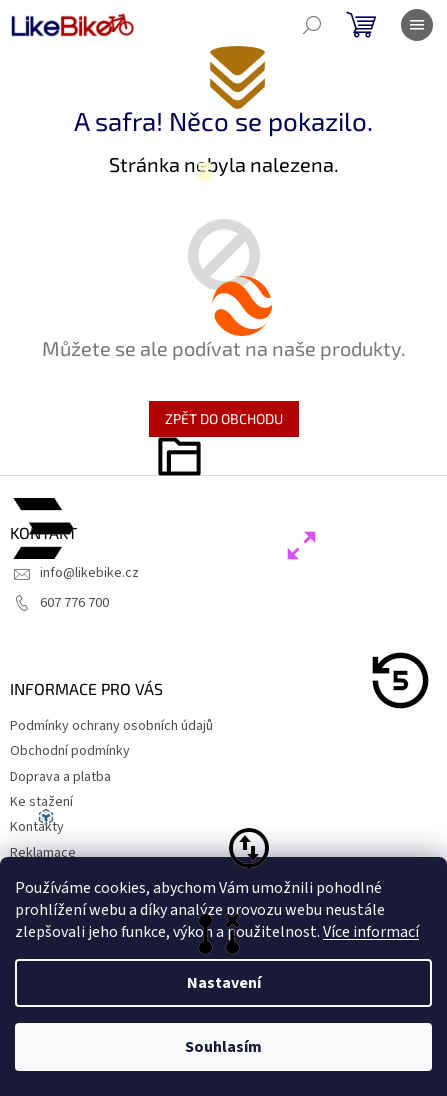  Describe the element at coordinates (204, 171) in the screenshot. I see `access USB flash drive contents` at that location.